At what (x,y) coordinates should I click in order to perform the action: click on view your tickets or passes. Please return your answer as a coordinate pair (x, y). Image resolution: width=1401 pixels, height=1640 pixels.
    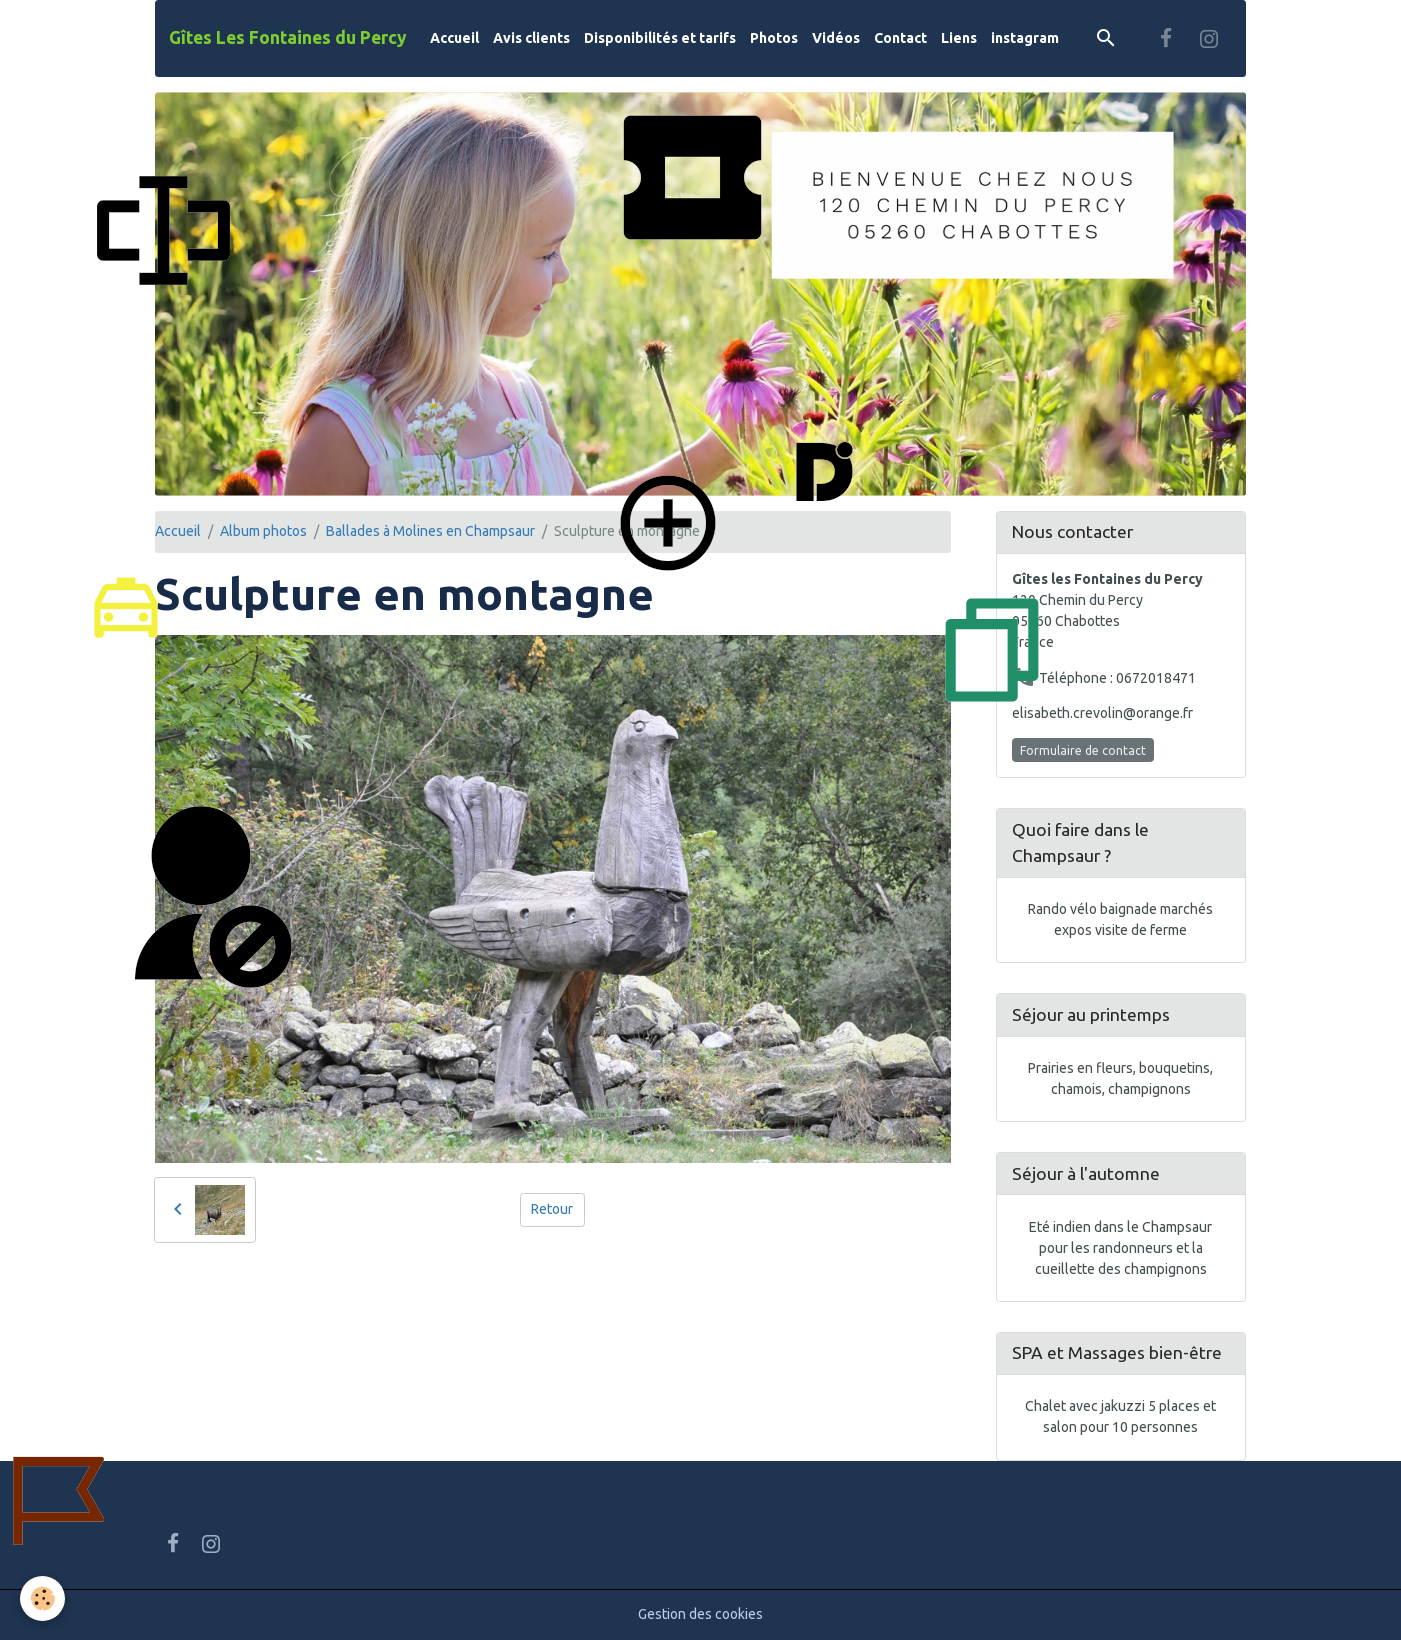
    Looking at the image, I should click on (692, 177).